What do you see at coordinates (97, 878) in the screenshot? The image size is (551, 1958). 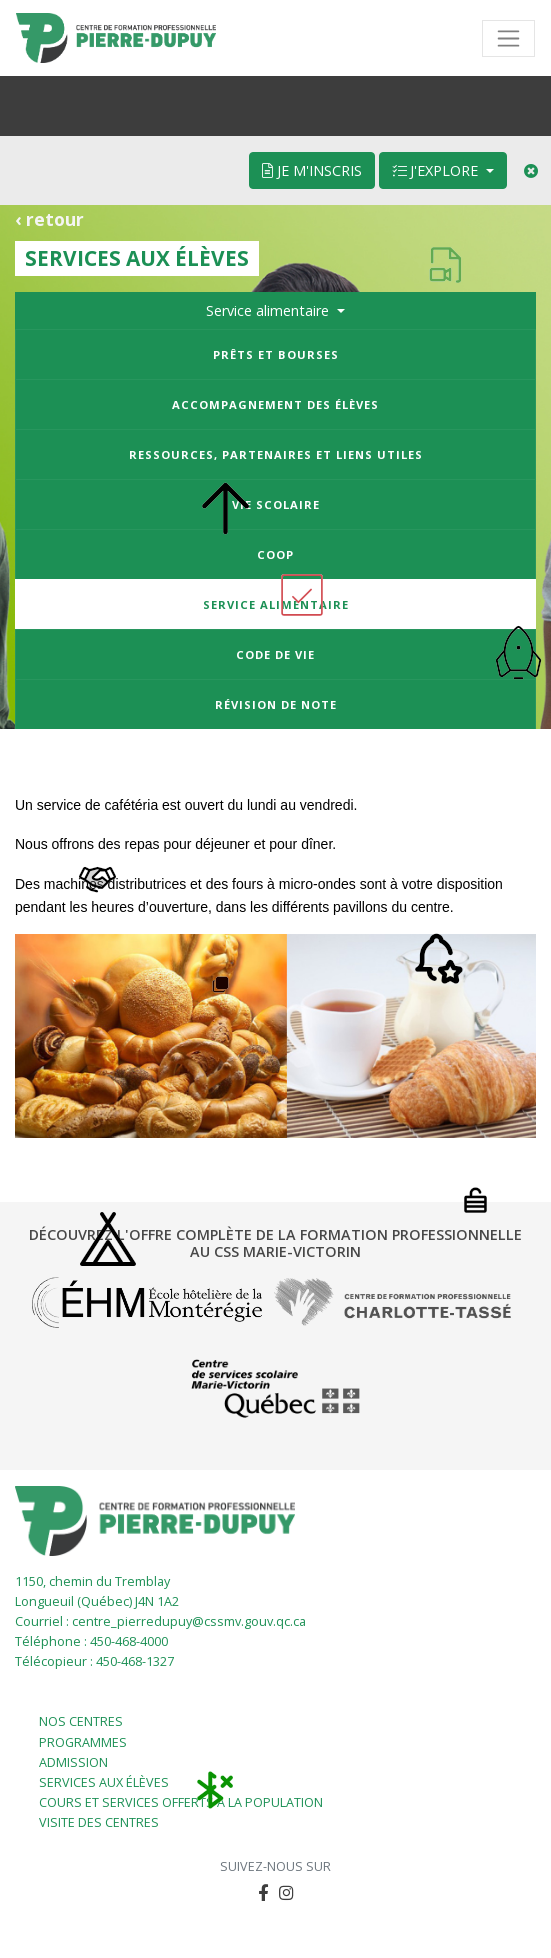 I see `indicates a partnership or collaboration feature` at bounding box center [97, 878].